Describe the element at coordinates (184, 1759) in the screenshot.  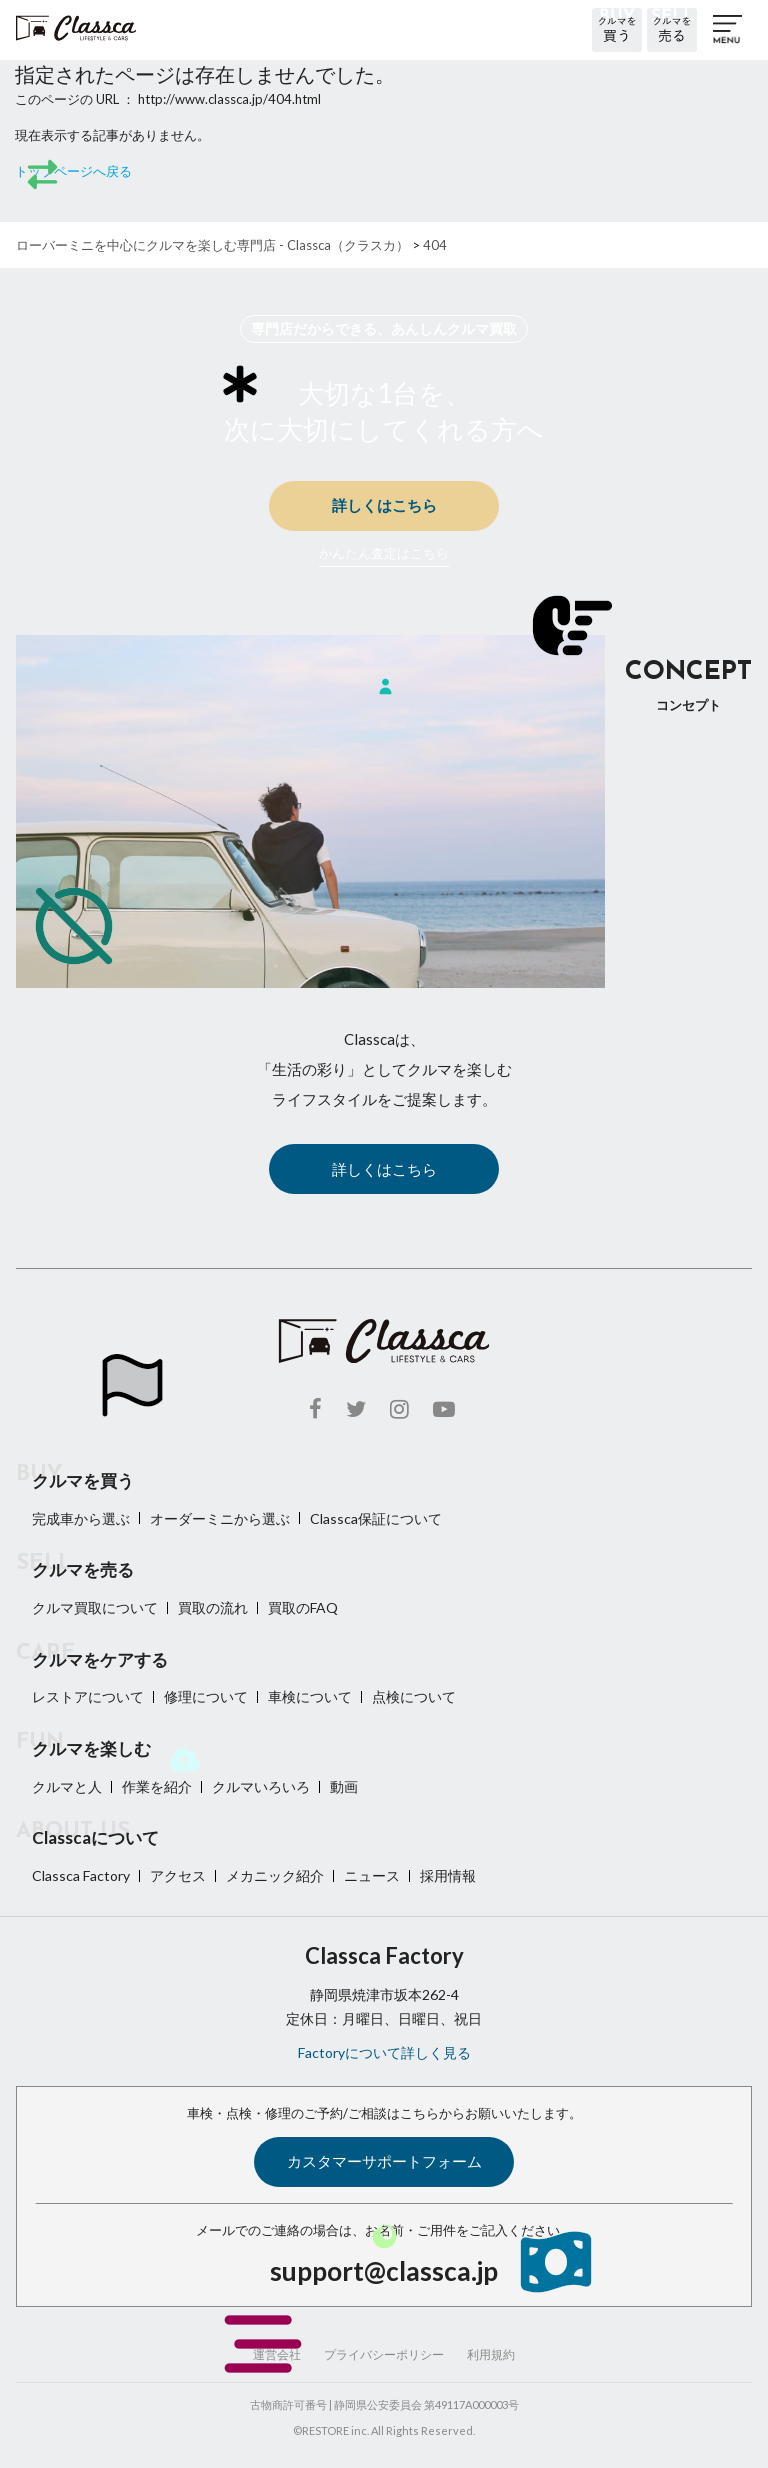
I see `upload a file to the cloud` at that location.